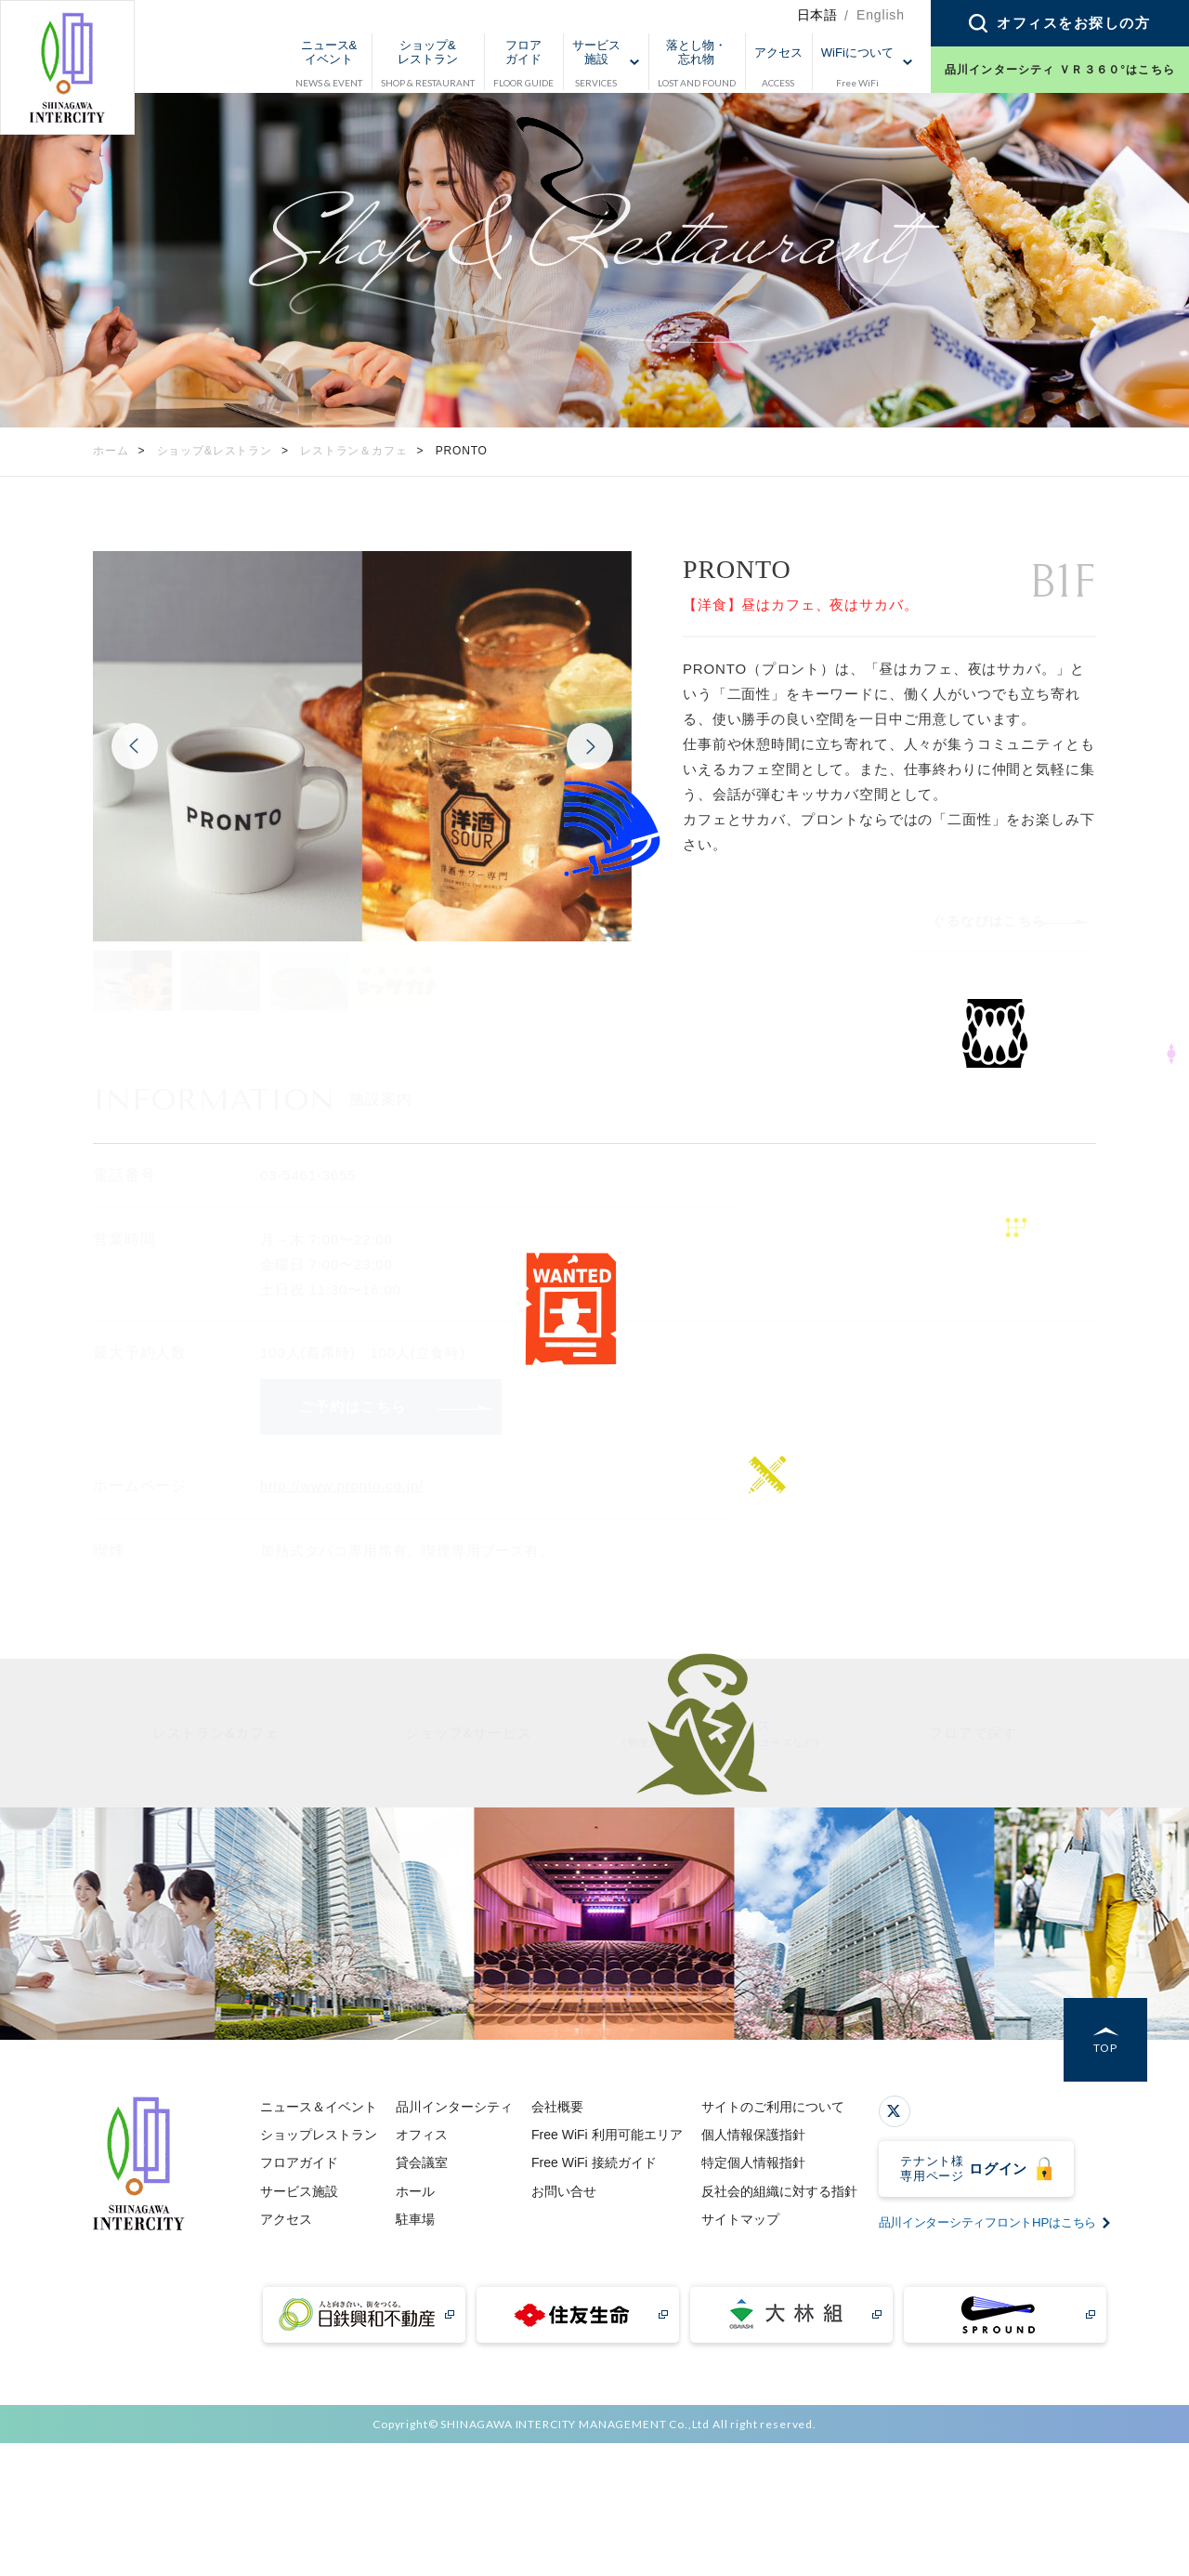  What do you see at coordinates (701, 1724) in the screenshot?
I see `alien or sci-fi themed game item` at bounding box center [701, 1724].